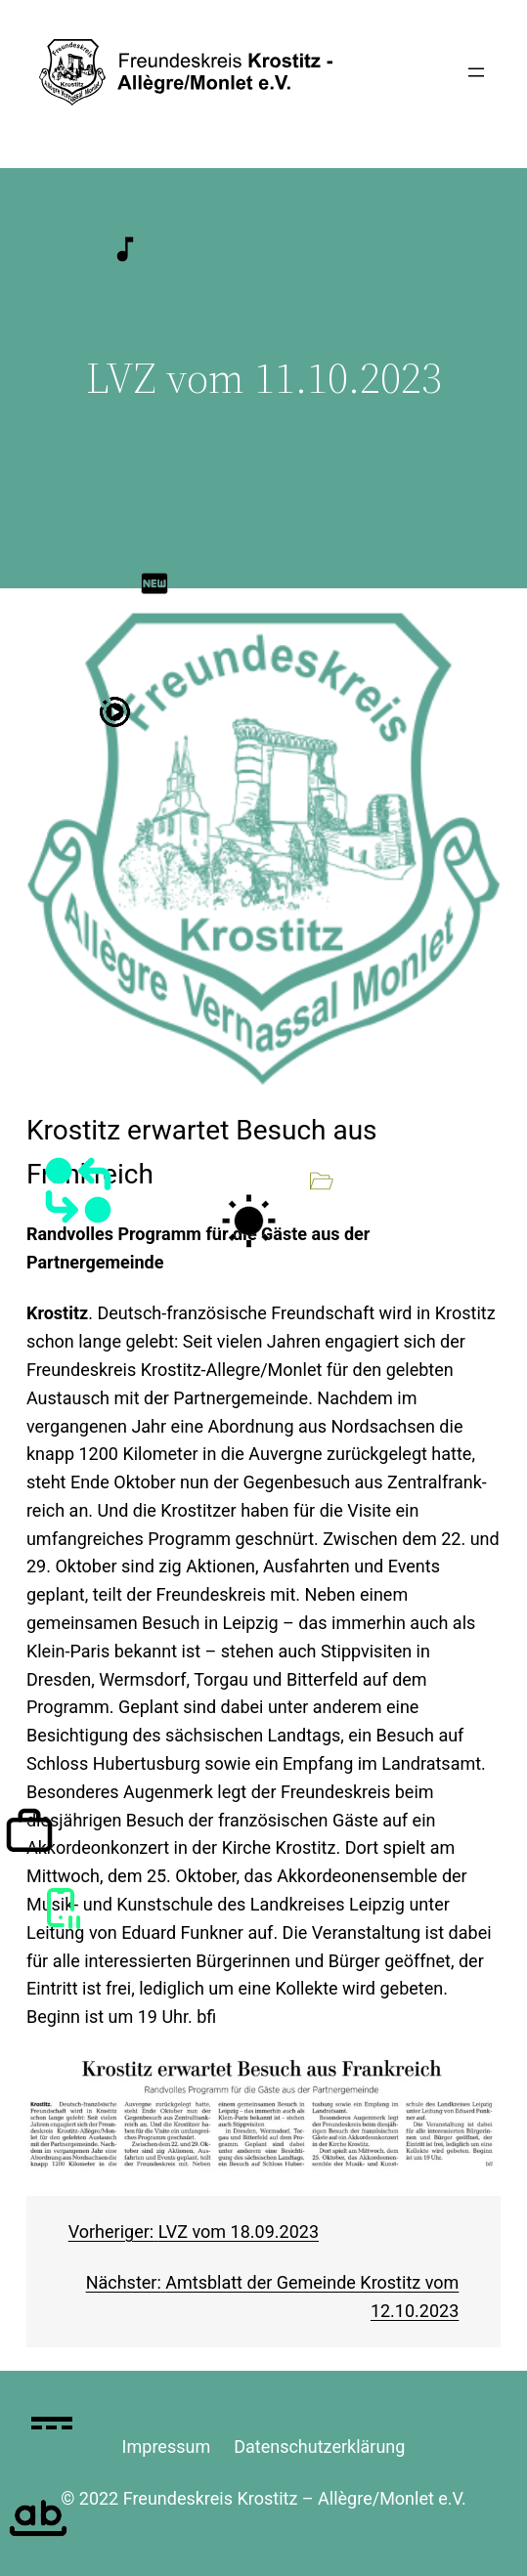 Image resolution: width=527 pixels, height=2576 pixels. I want to click on play or access audio content, so click(125, 249).